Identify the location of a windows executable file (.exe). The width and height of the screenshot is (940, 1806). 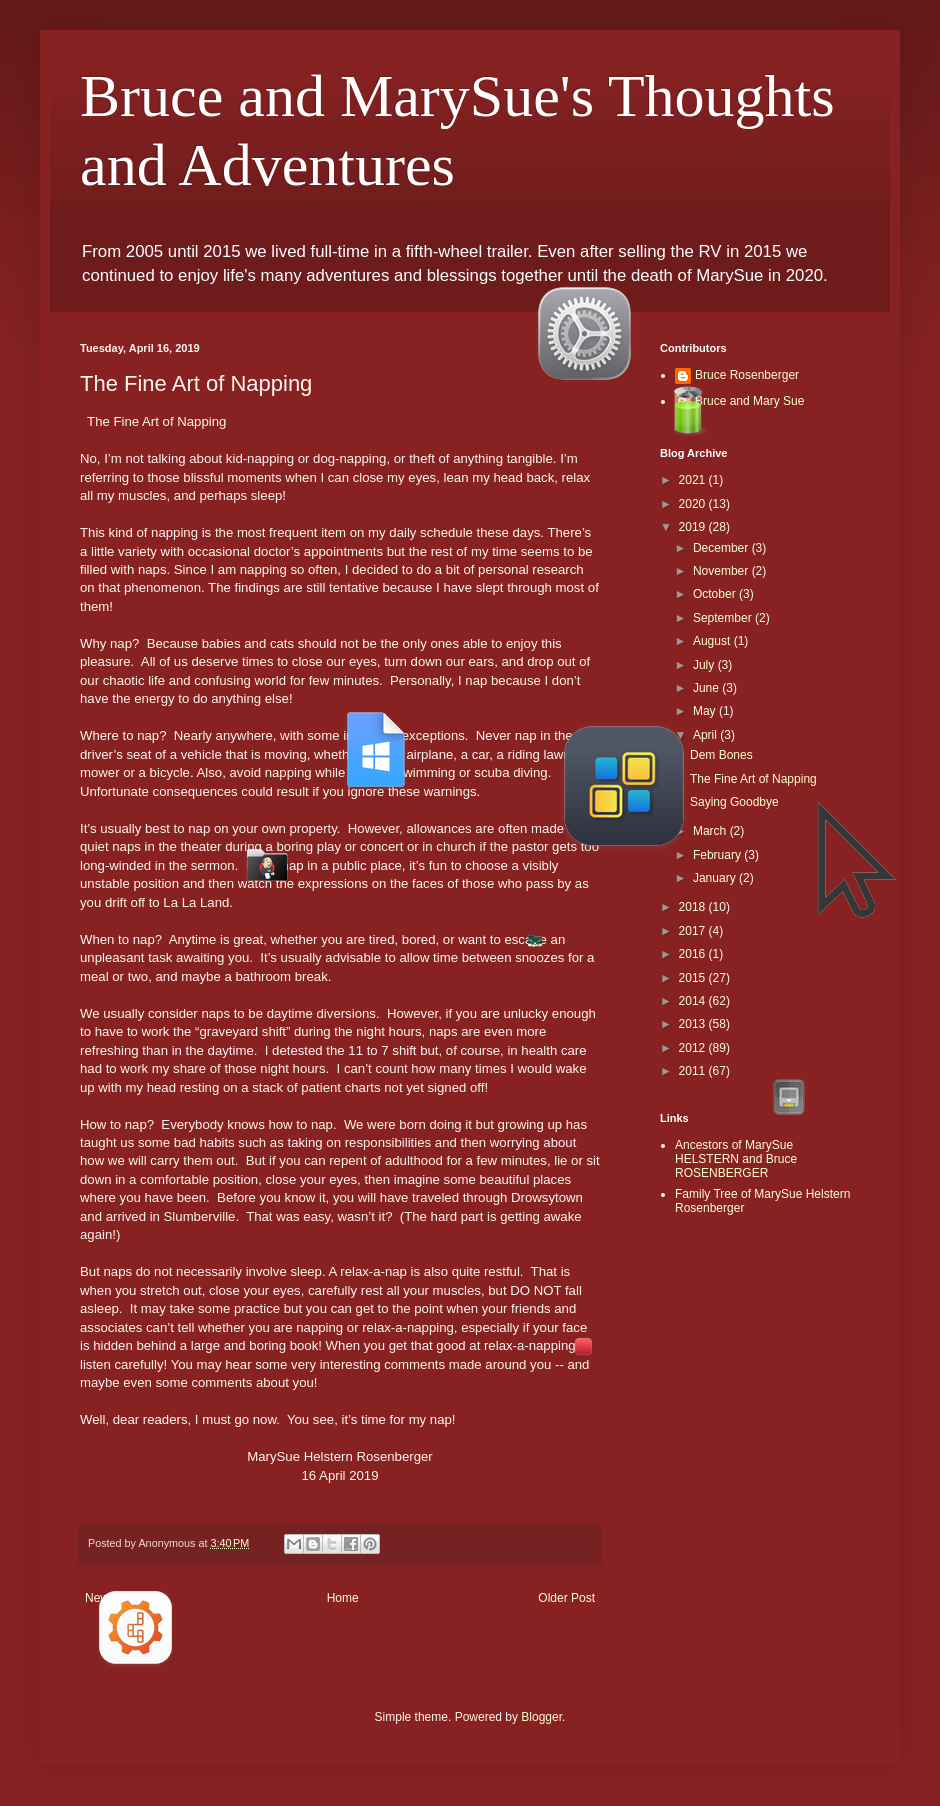
(376, 751).